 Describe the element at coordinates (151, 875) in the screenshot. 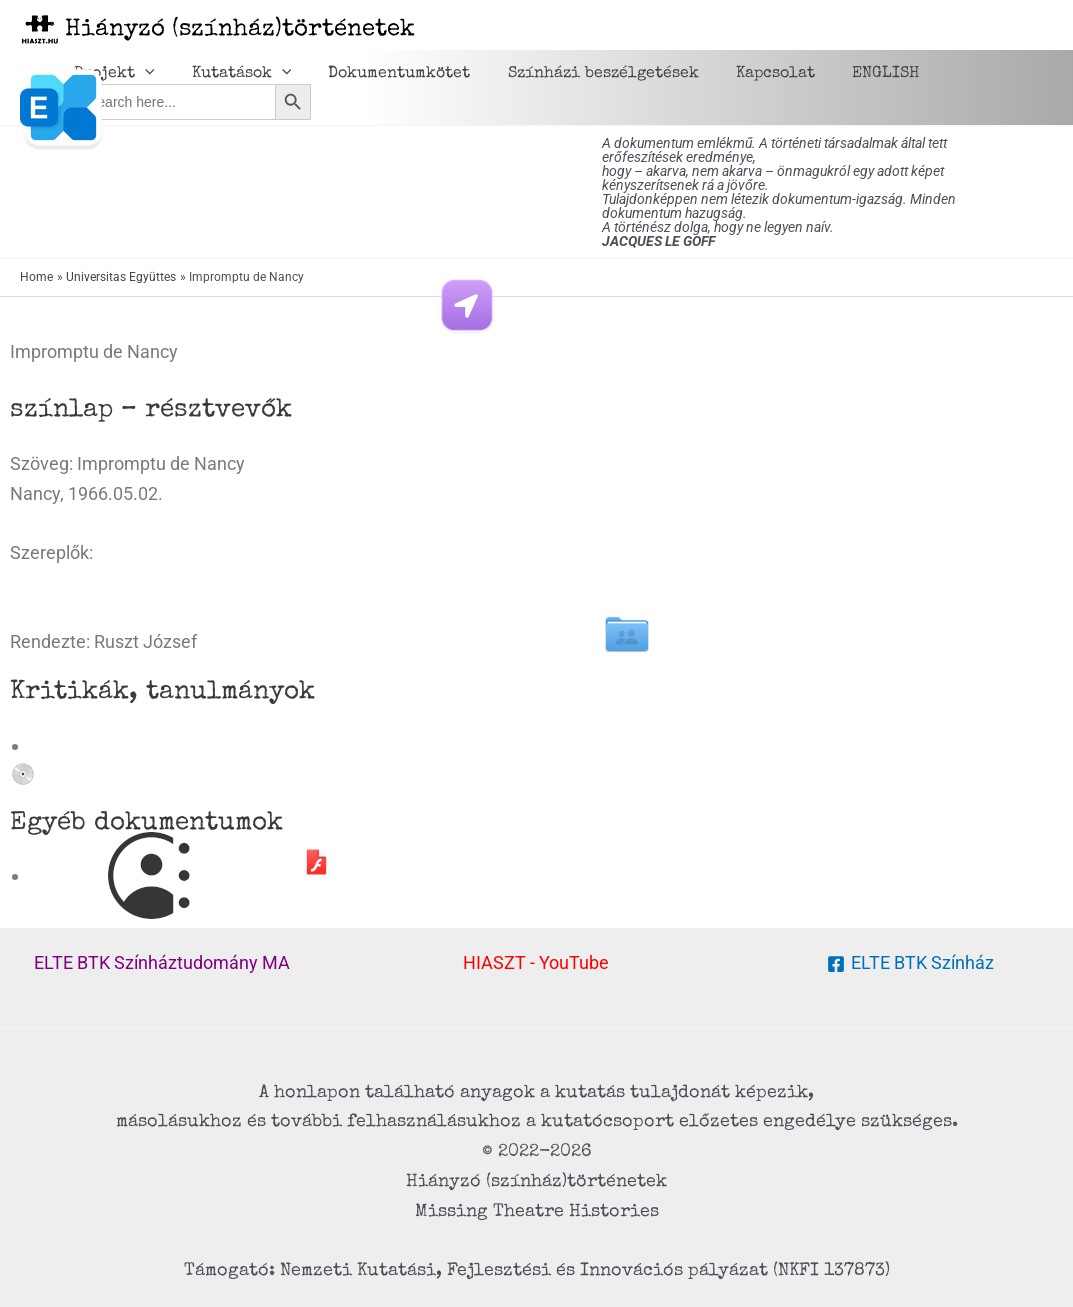

I see `browse artists in your music library` at that location.